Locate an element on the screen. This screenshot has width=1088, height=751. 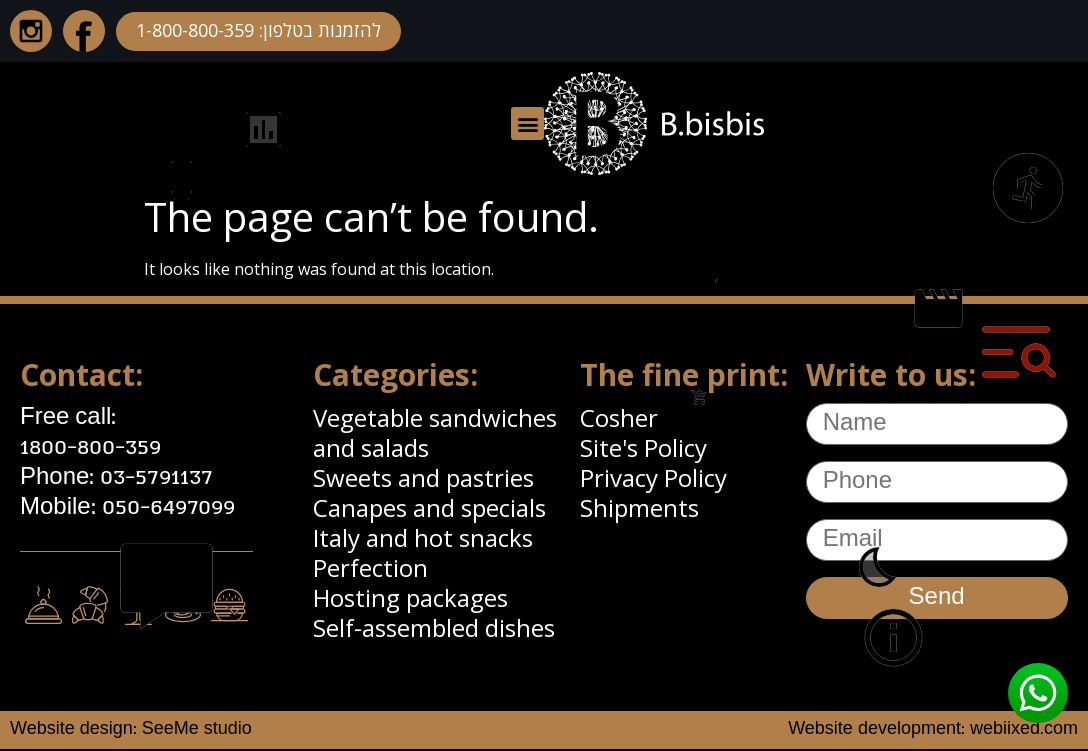
access video or movie content is located at coordinates (938, 308).